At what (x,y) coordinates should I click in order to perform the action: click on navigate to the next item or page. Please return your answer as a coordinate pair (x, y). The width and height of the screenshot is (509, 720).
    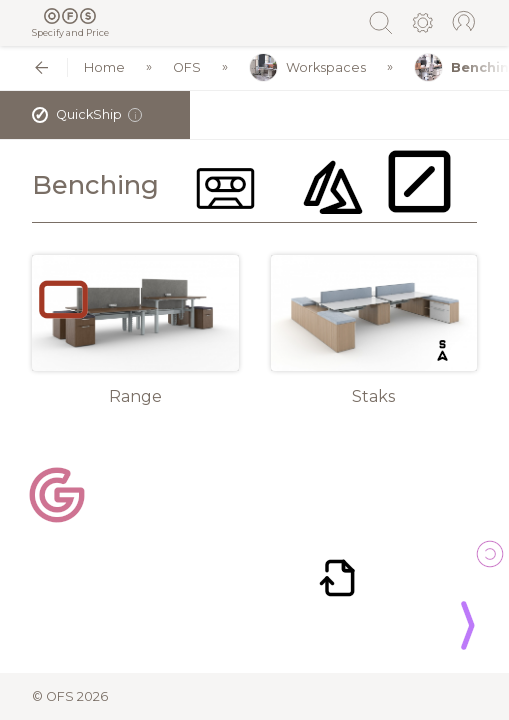
    Looking at the image, I should click on (466, 625).